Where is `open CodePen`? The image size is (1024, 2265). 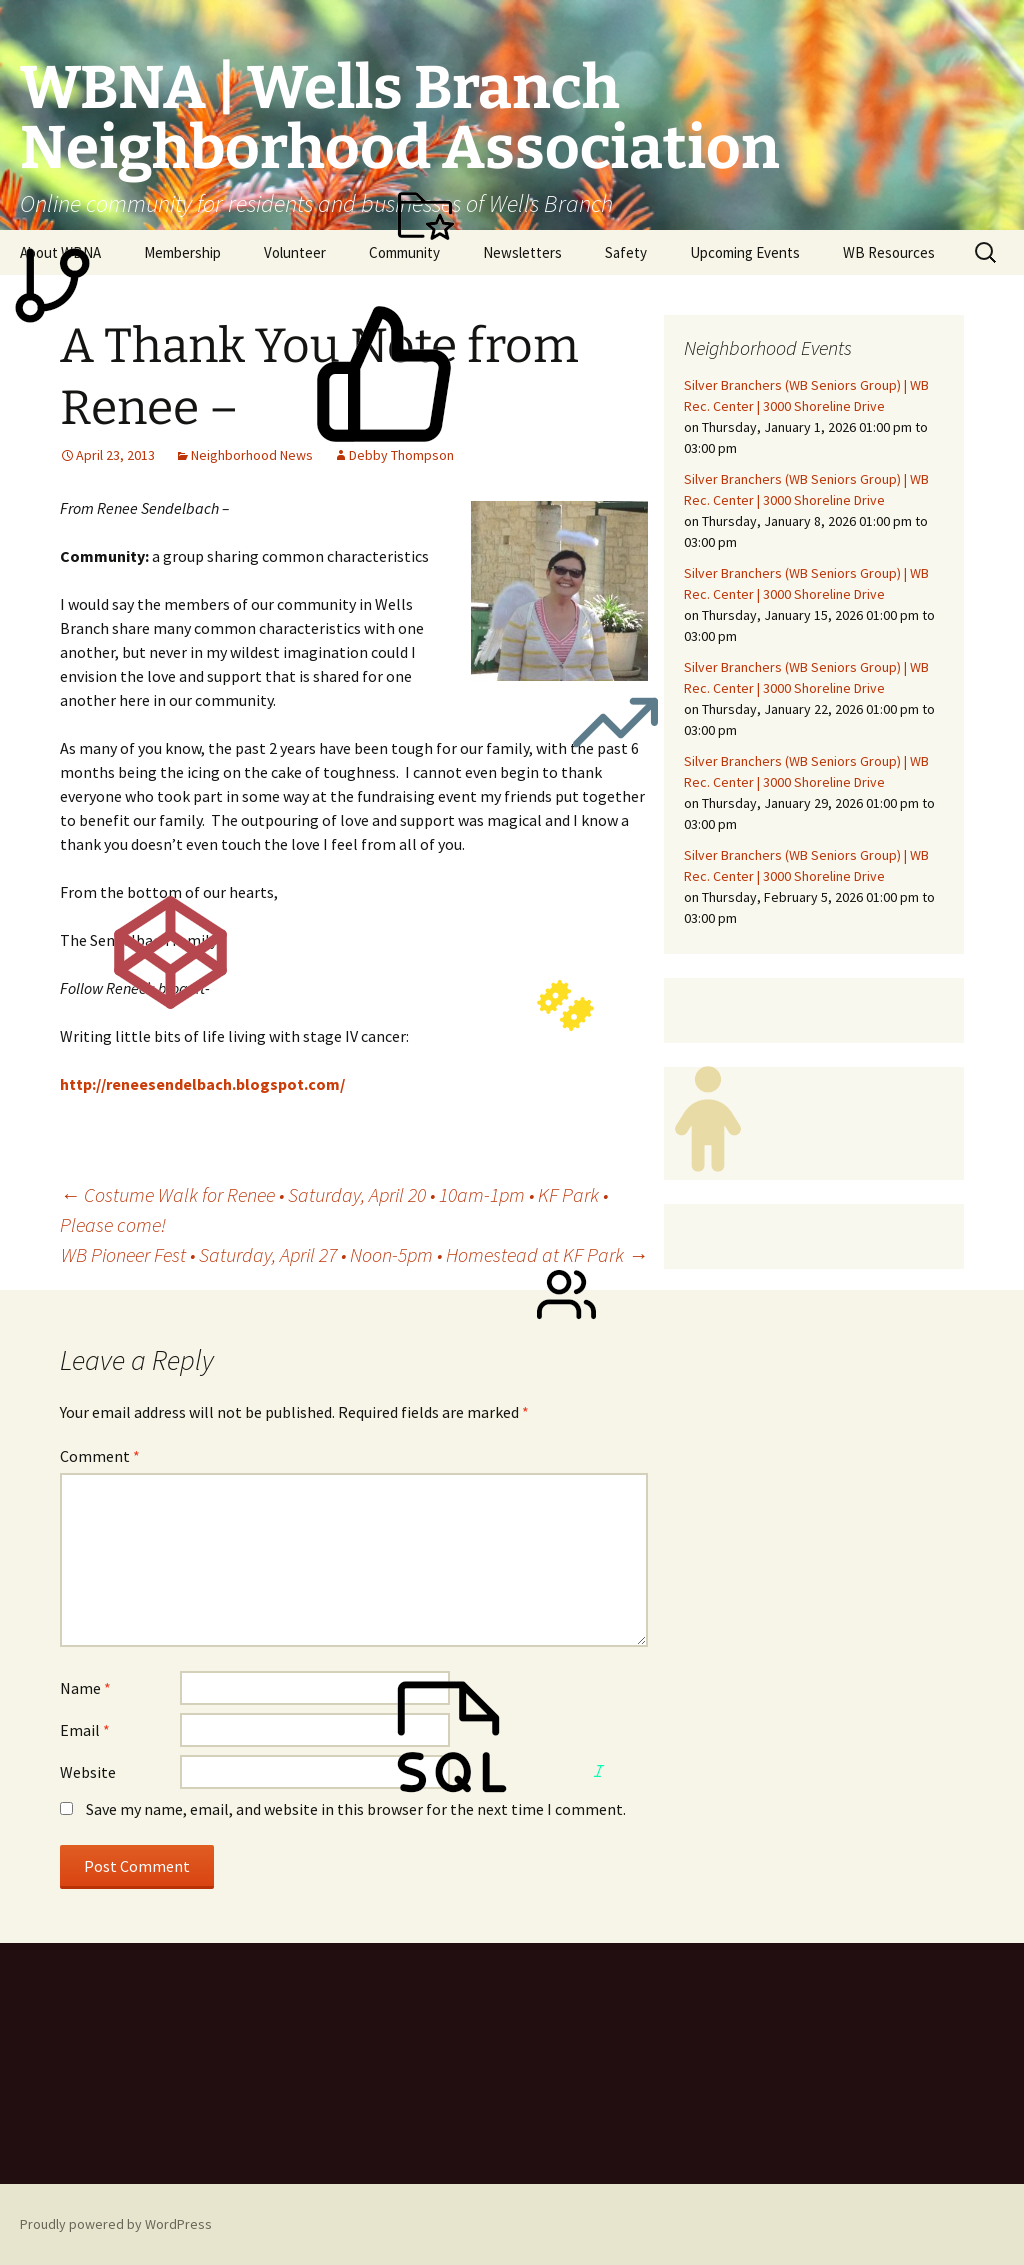 open CodePen is located at coordinates (170, 952).